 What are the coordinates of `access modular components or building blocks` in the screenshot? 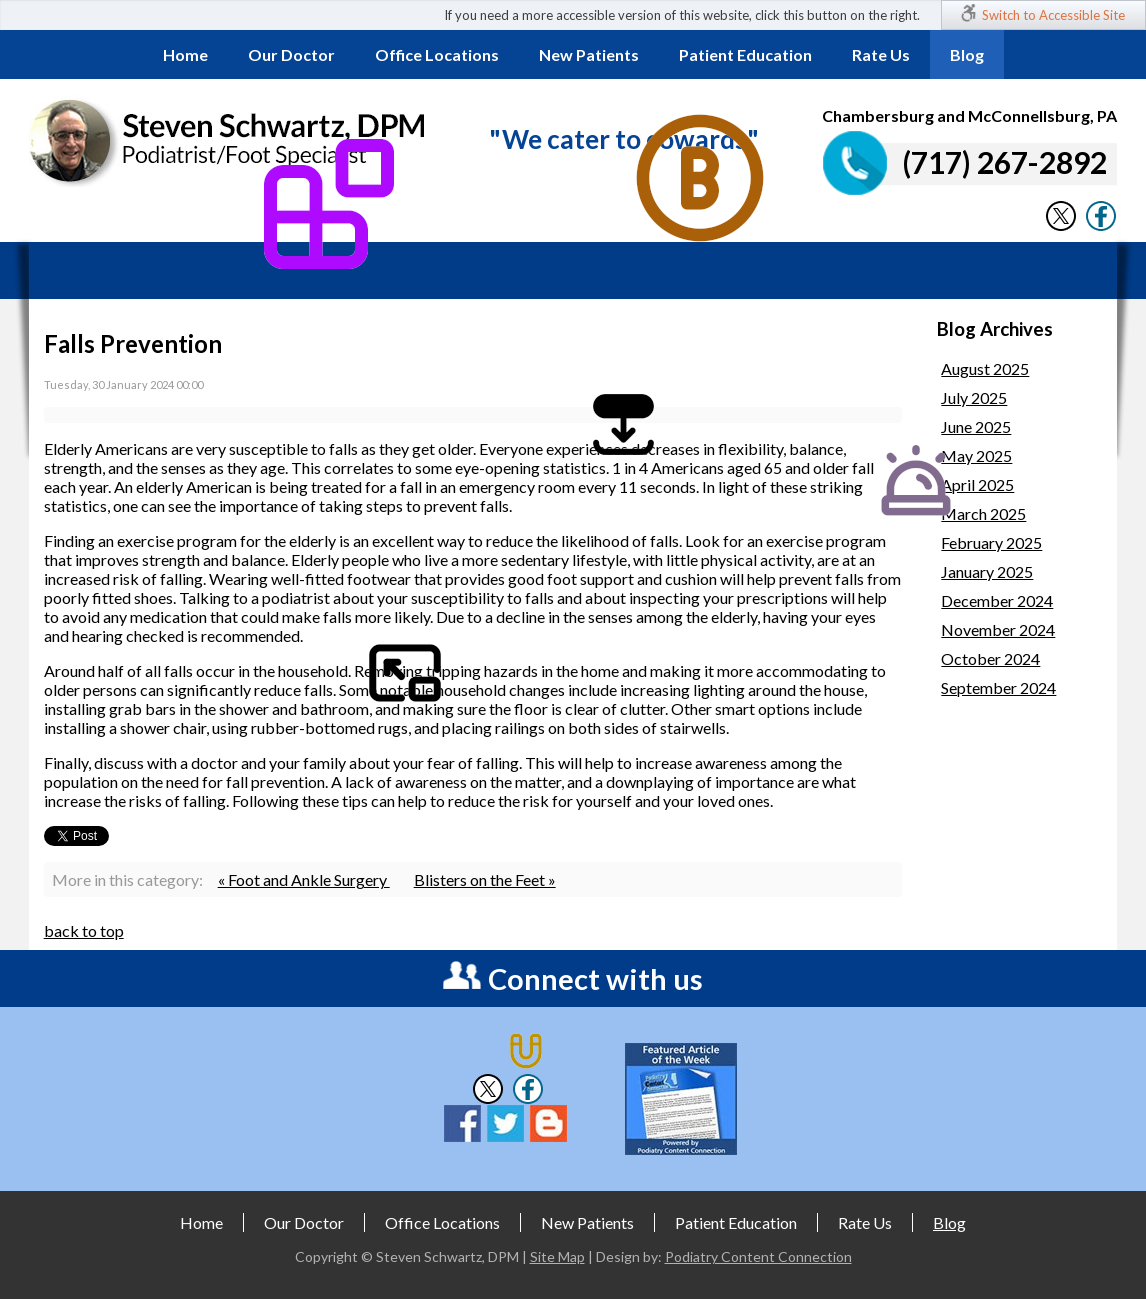 It's located at (329, 204).